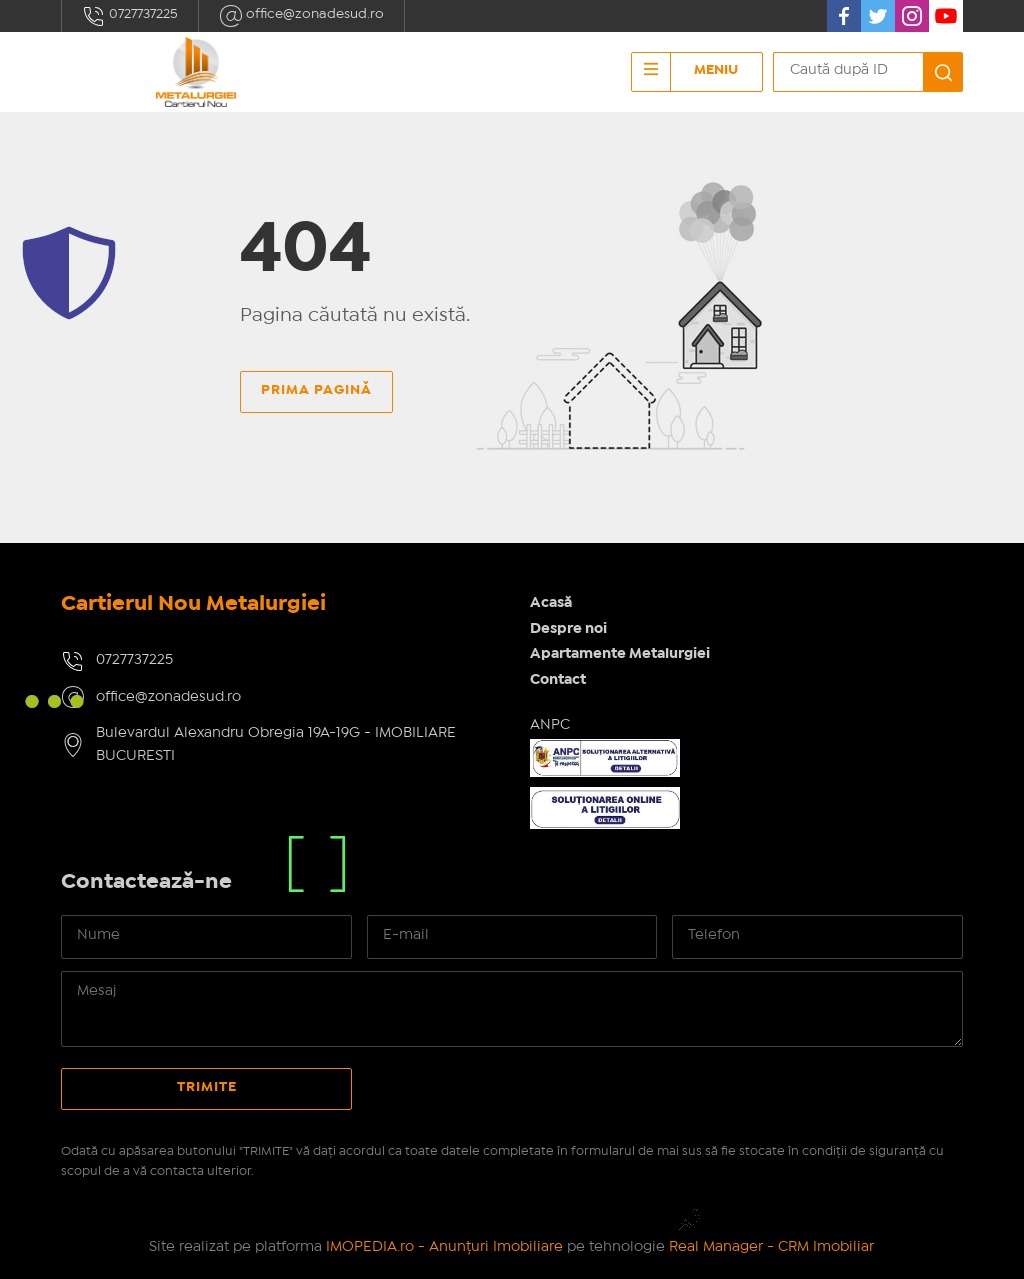 This screenshot has height=1279, width=1024. I want to click on open more options menu, so click(54, 701).